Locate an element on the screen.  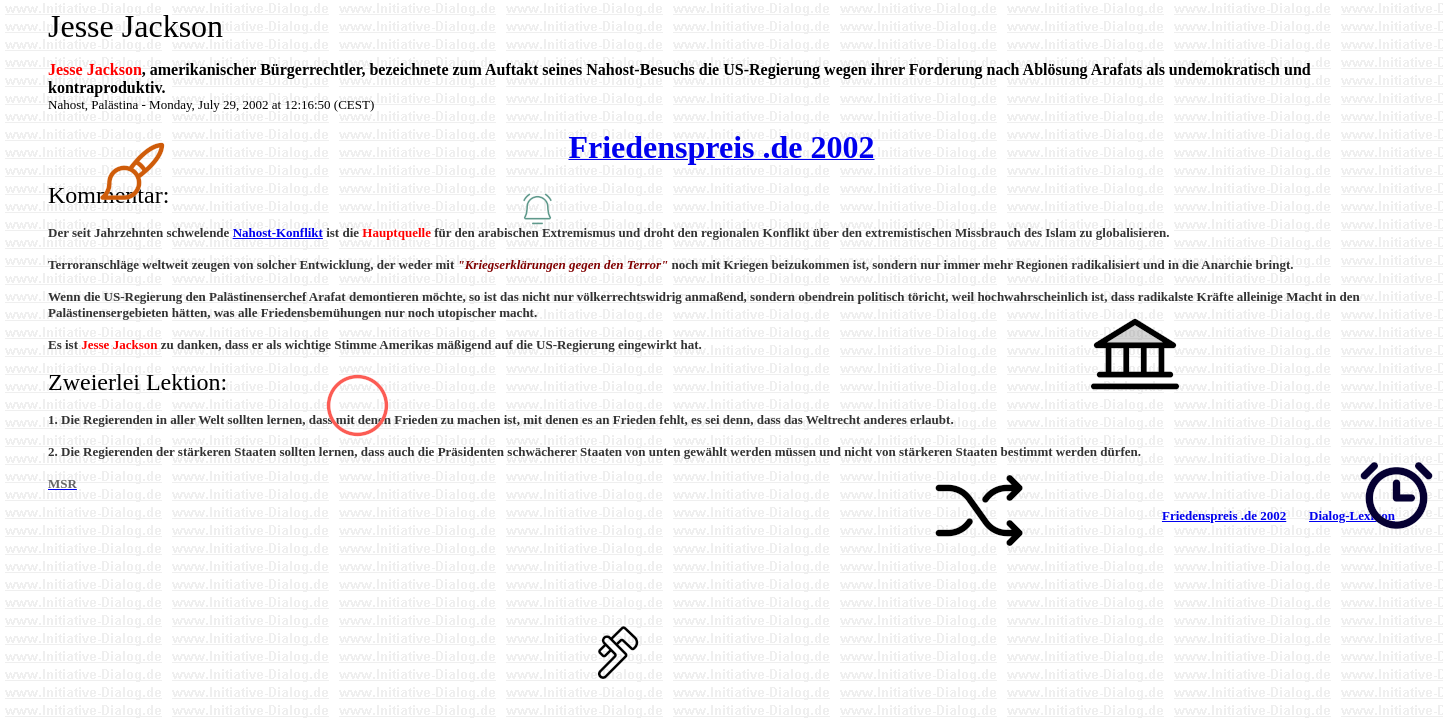
new notification alert is located at coordinates (537, 209).